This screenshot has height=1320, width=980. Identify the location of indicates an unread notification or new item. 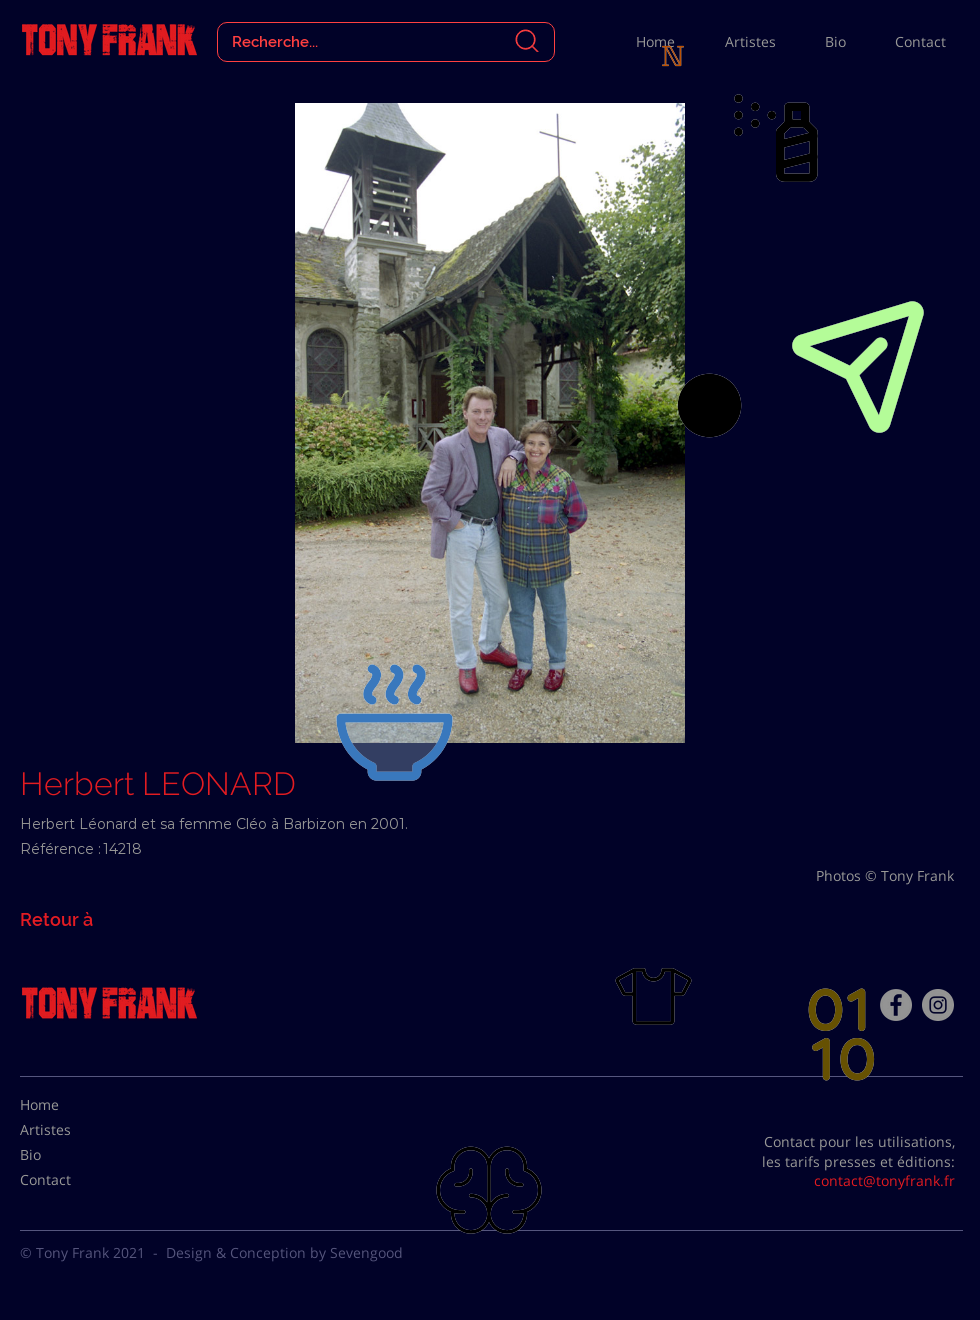
(709, 405).